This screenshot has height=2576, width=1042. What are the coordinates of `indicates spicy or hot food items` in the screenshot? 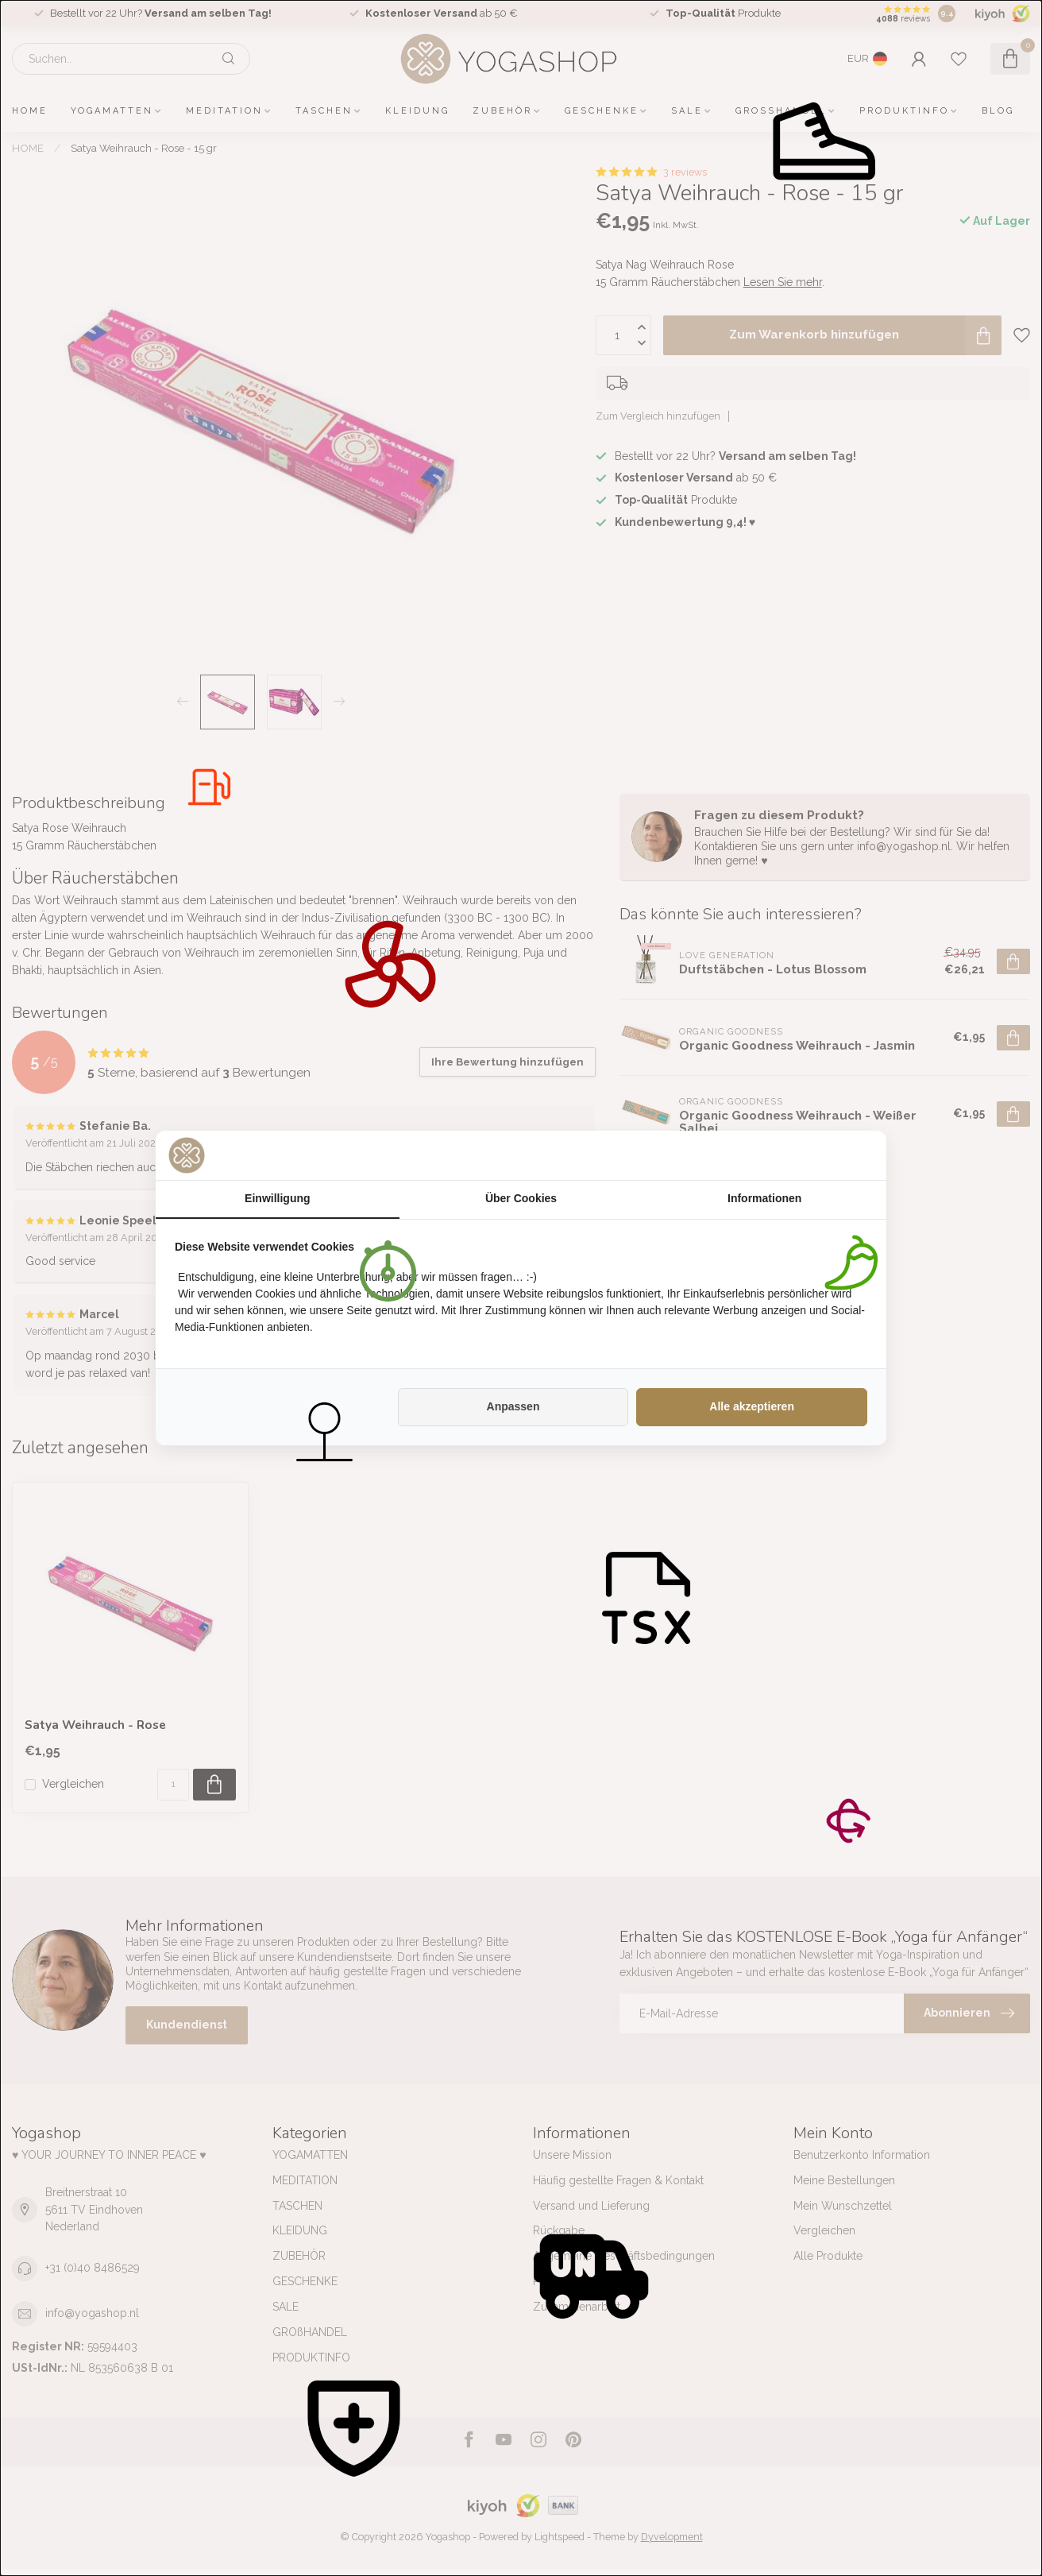 It's located at (854, 1264).